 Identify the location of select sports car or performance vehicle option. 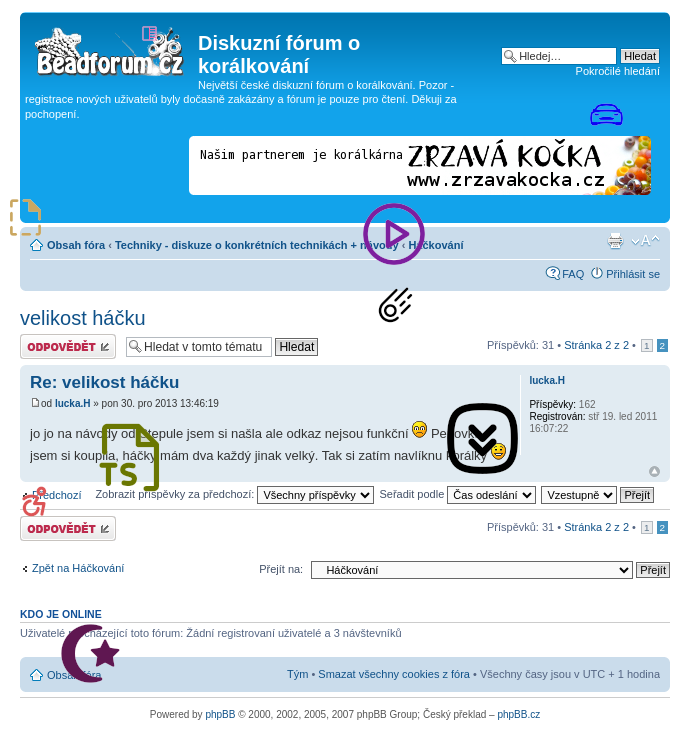
(606, 114).